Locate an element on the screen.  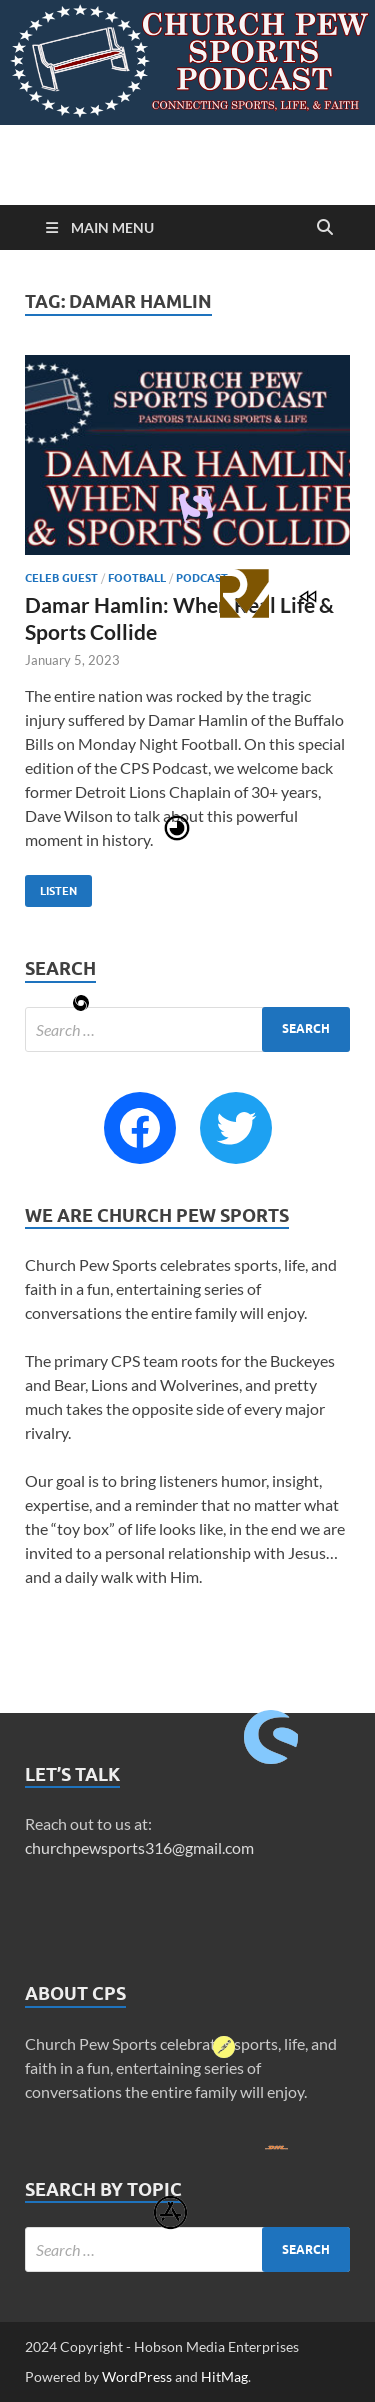
open postman API development tool is located at coordinates (224, 2047).